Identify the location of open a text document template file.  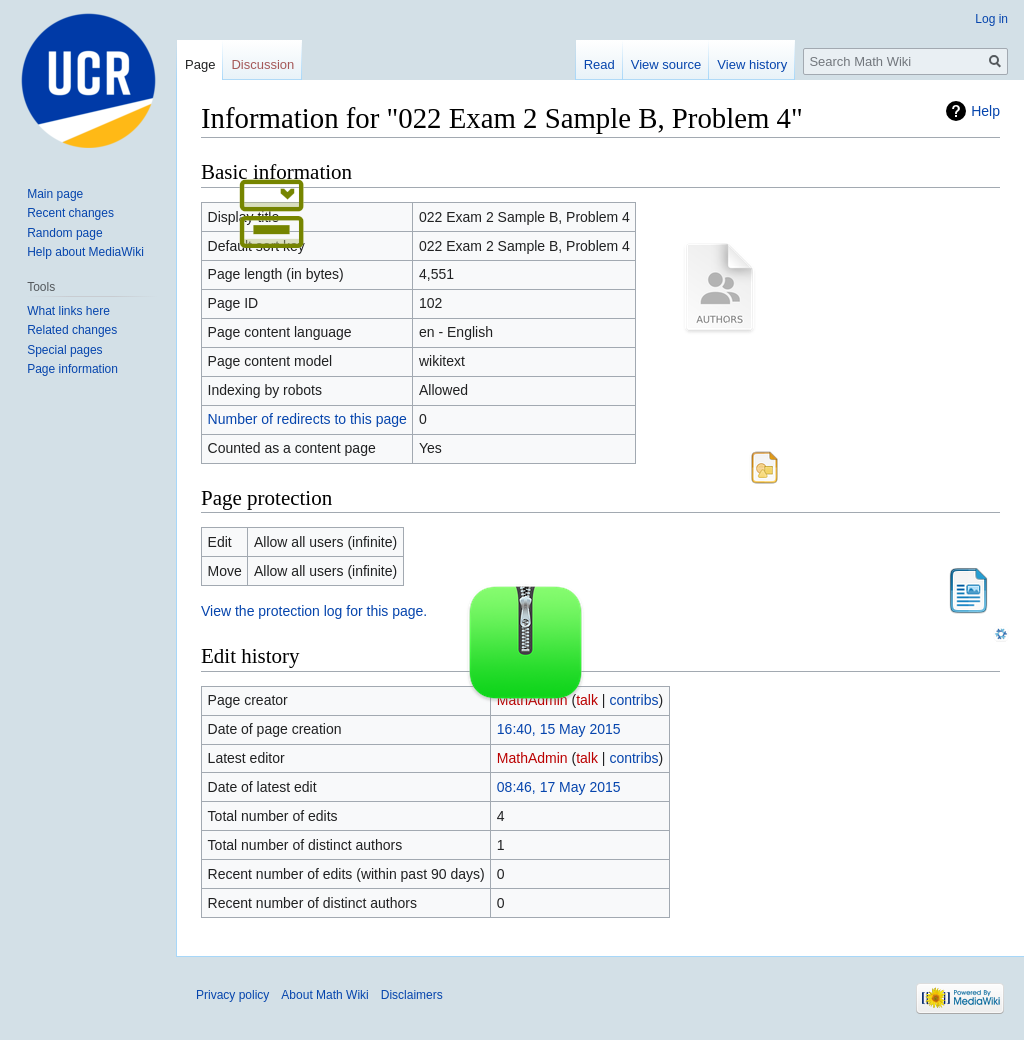
(968, 590).